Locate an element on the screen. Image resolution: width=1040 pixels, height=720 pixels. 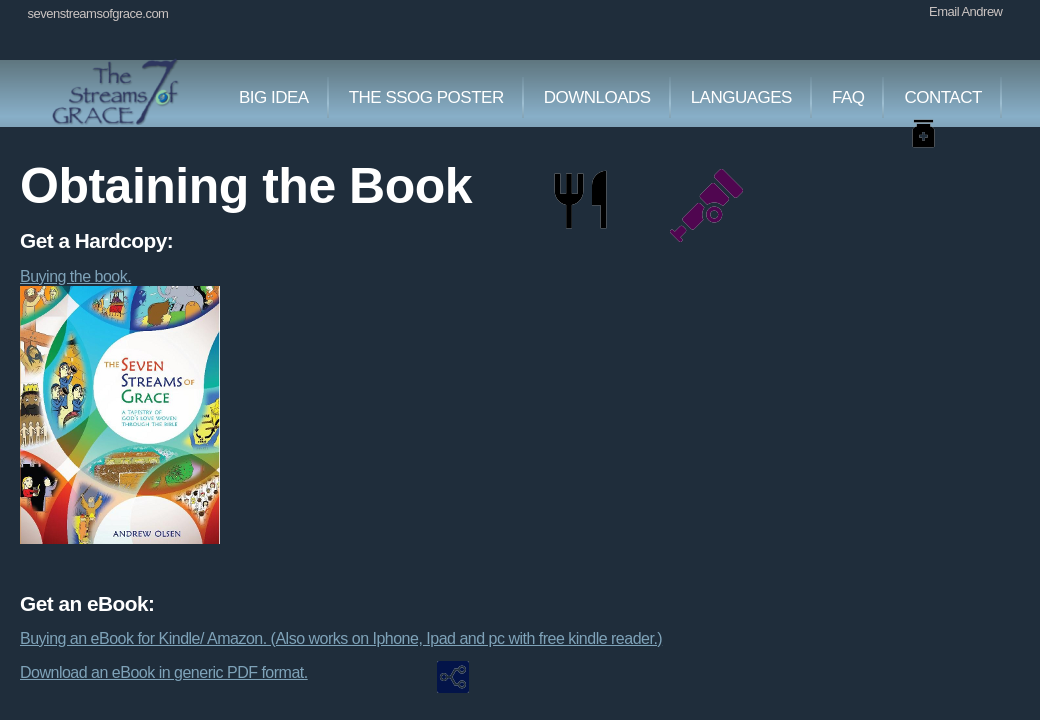
view medication information is located at coordinates (923, 133).